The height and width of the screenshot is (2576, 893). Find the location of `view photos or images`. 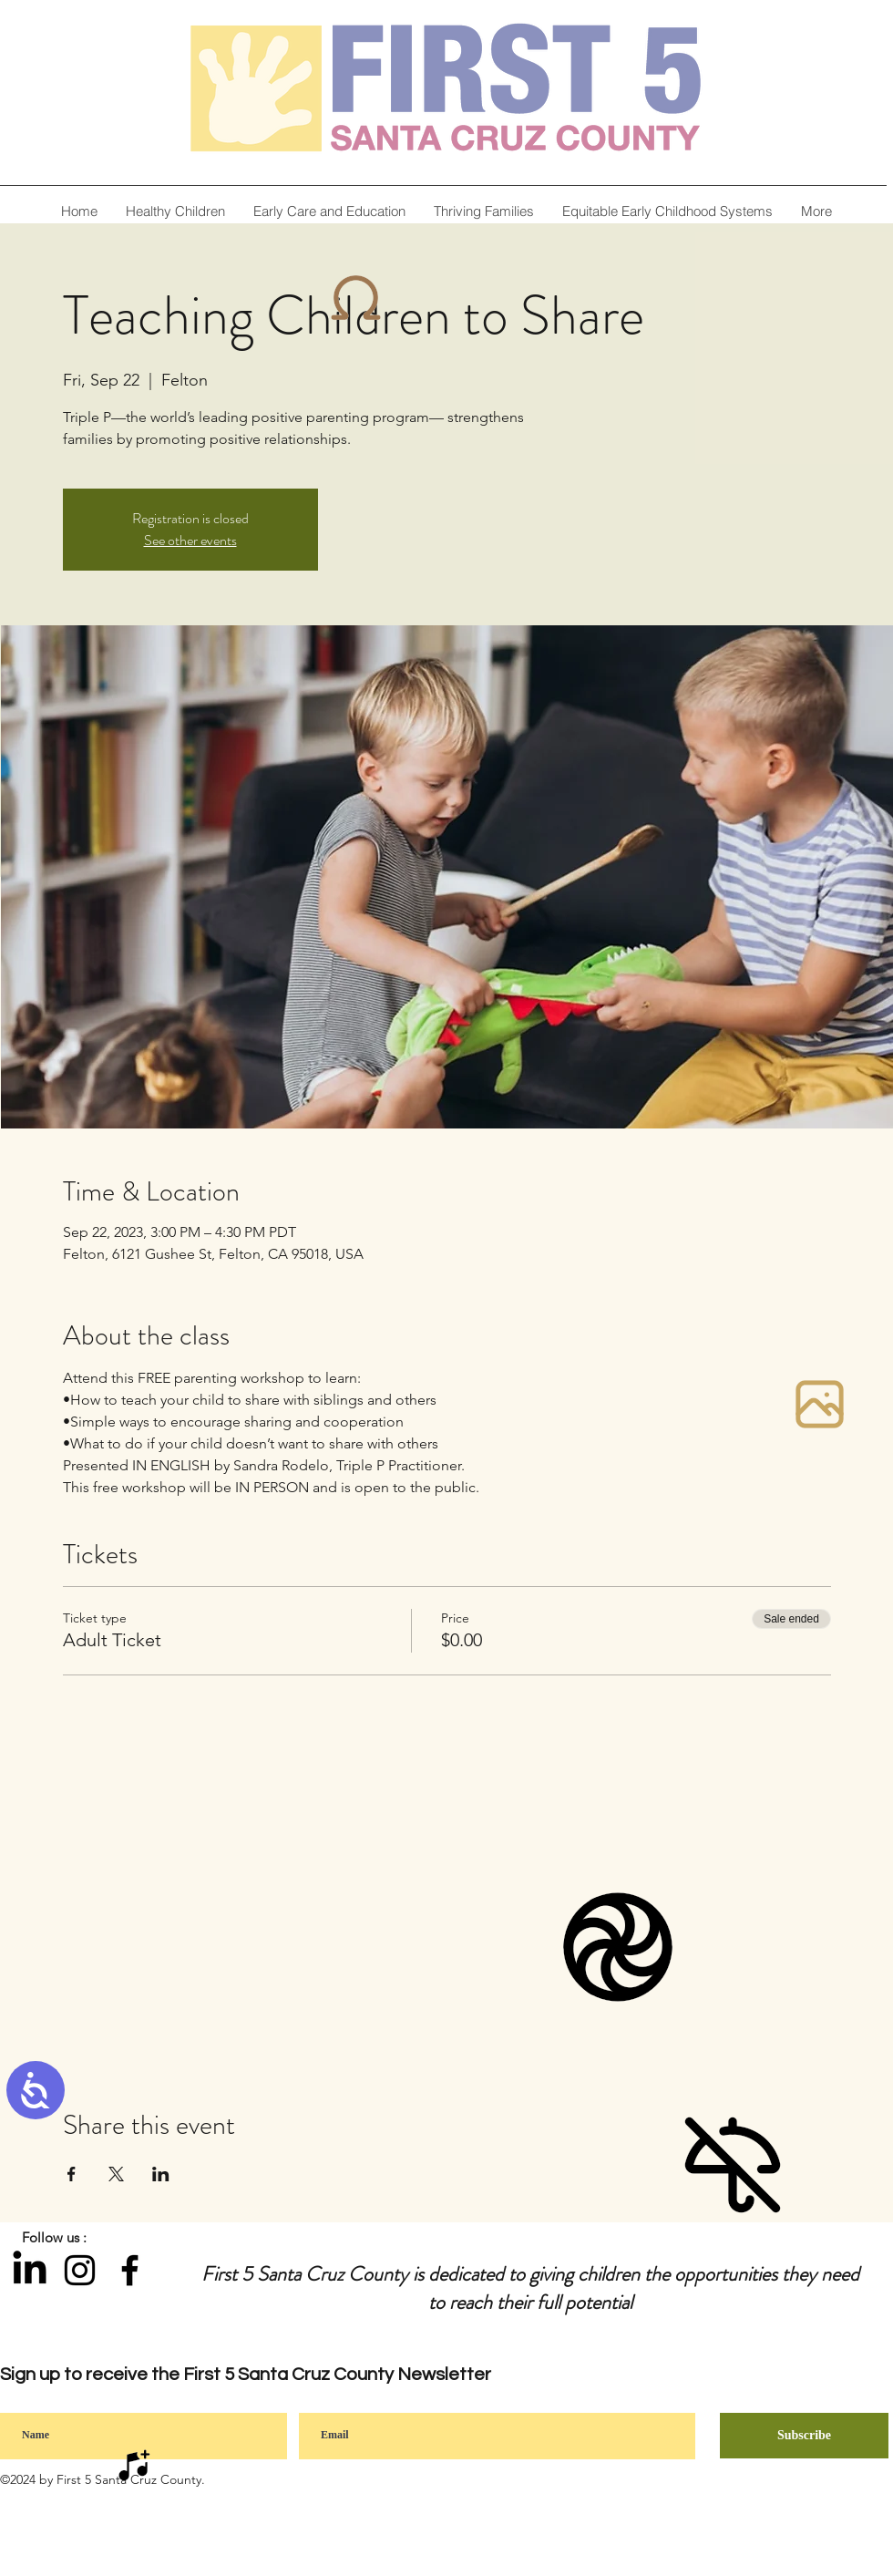

view photos or images is located at coordinates (819, 1404).